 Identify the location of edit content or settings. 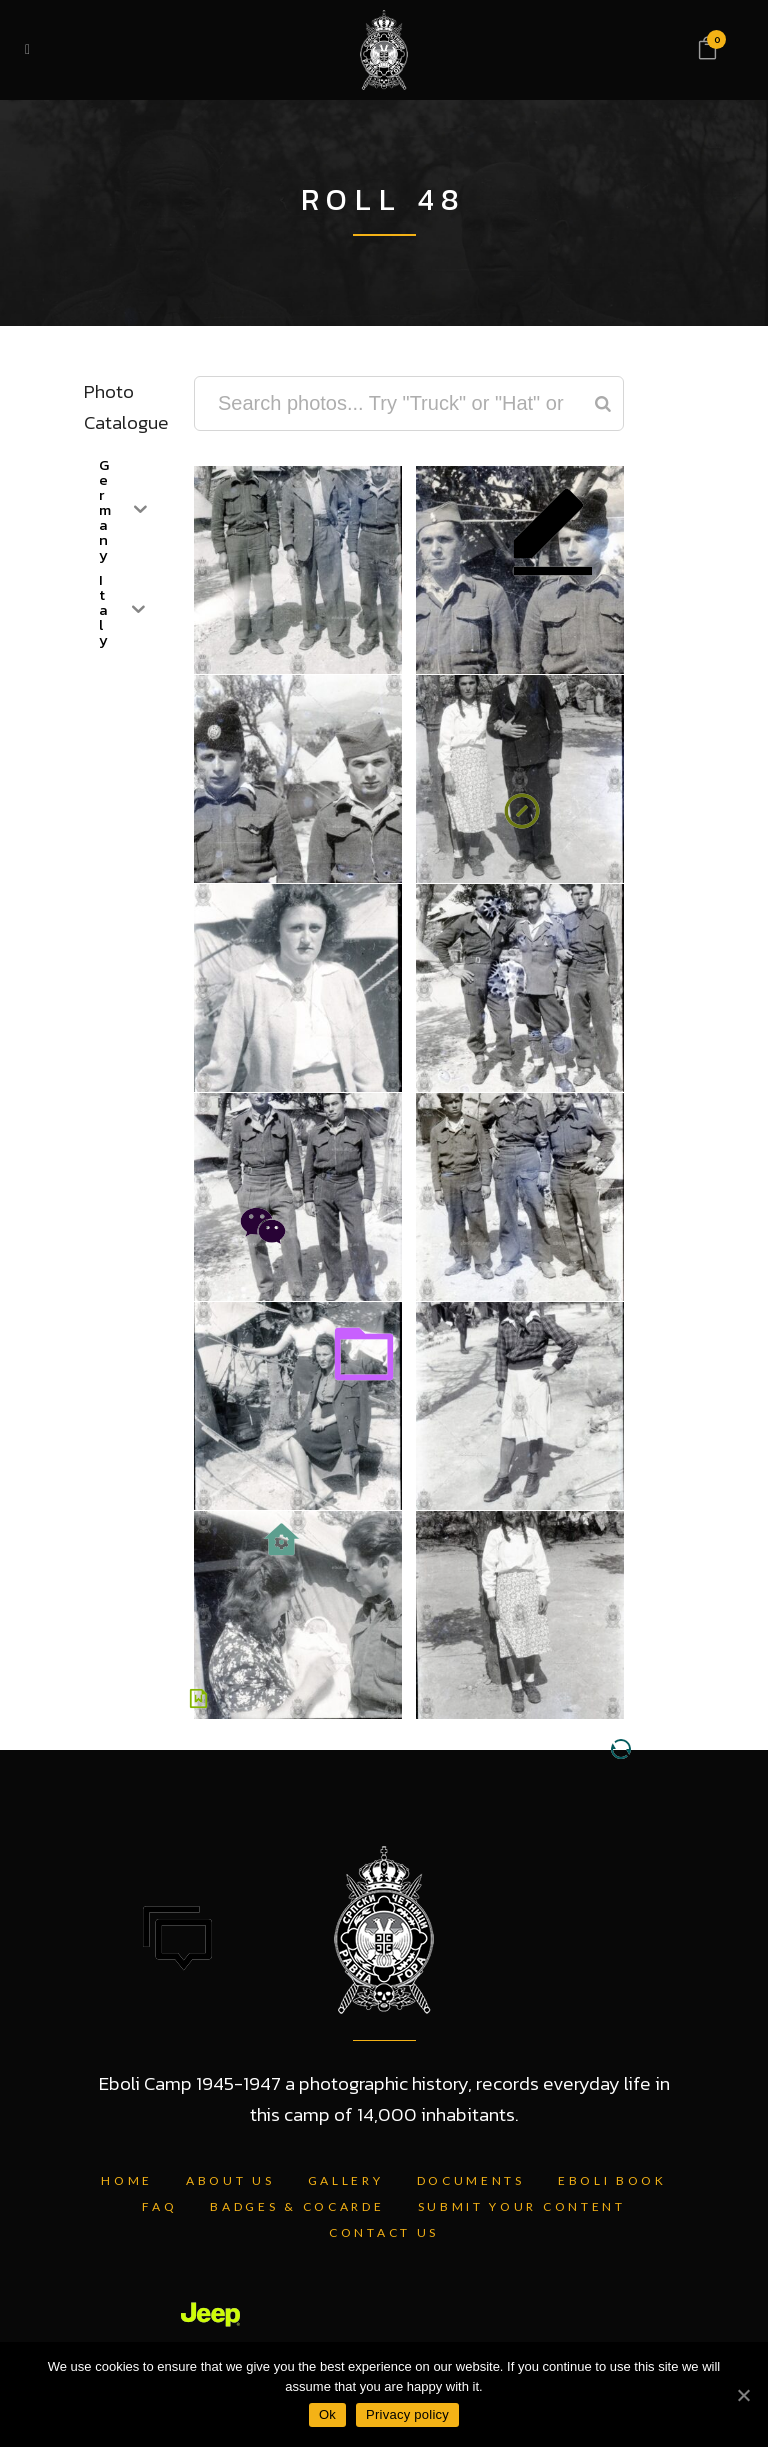
(553, 532).